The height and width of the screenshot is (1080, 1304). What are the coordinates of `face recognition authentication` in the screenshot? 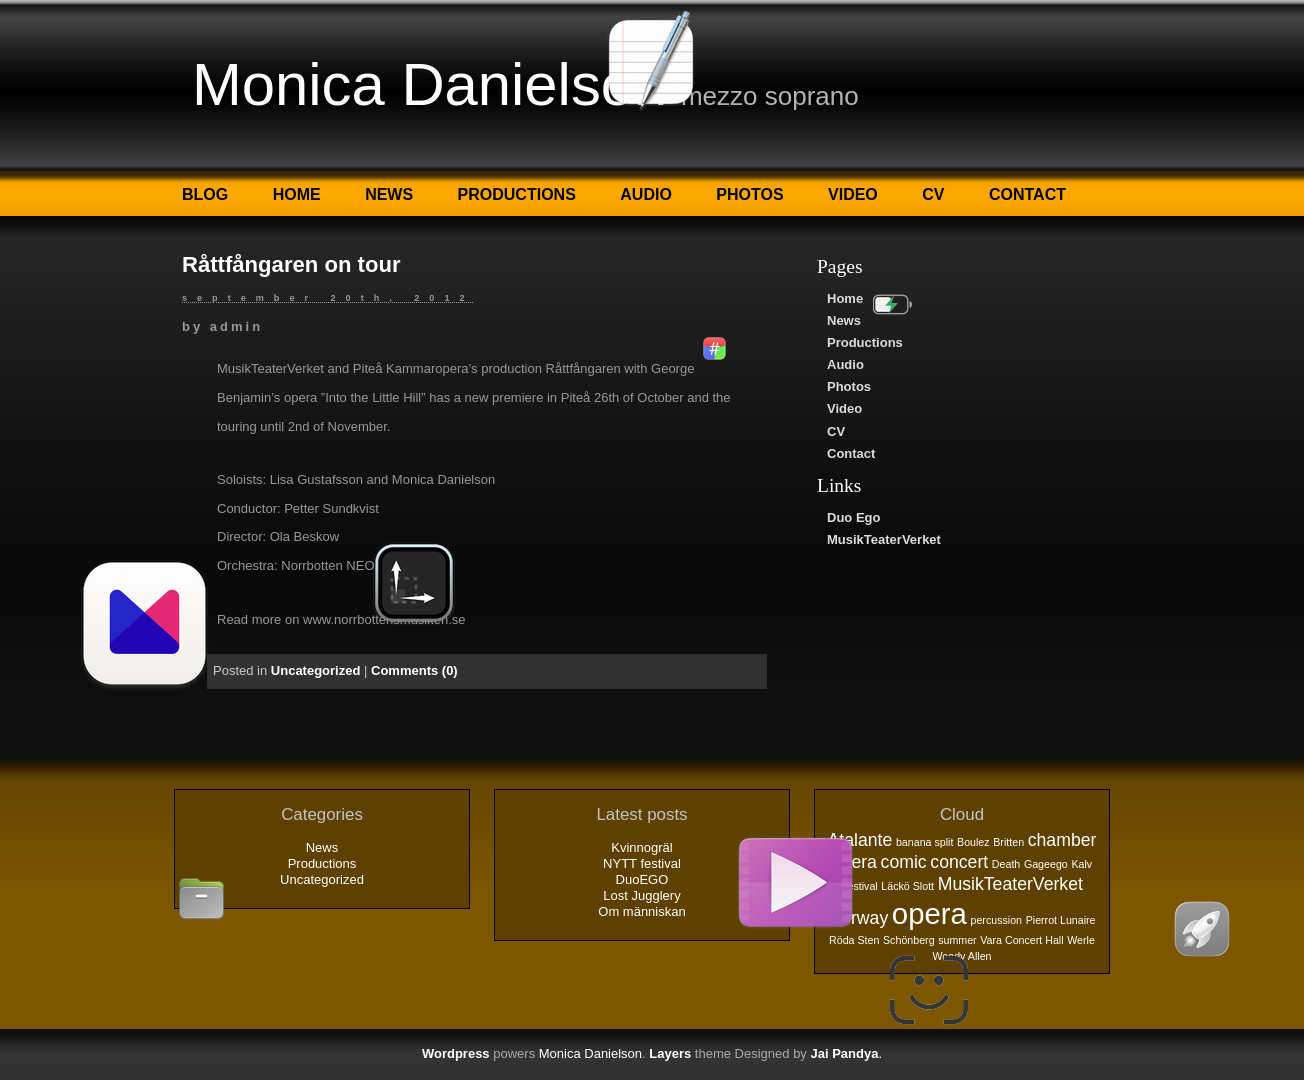 It's located at (929, 990).